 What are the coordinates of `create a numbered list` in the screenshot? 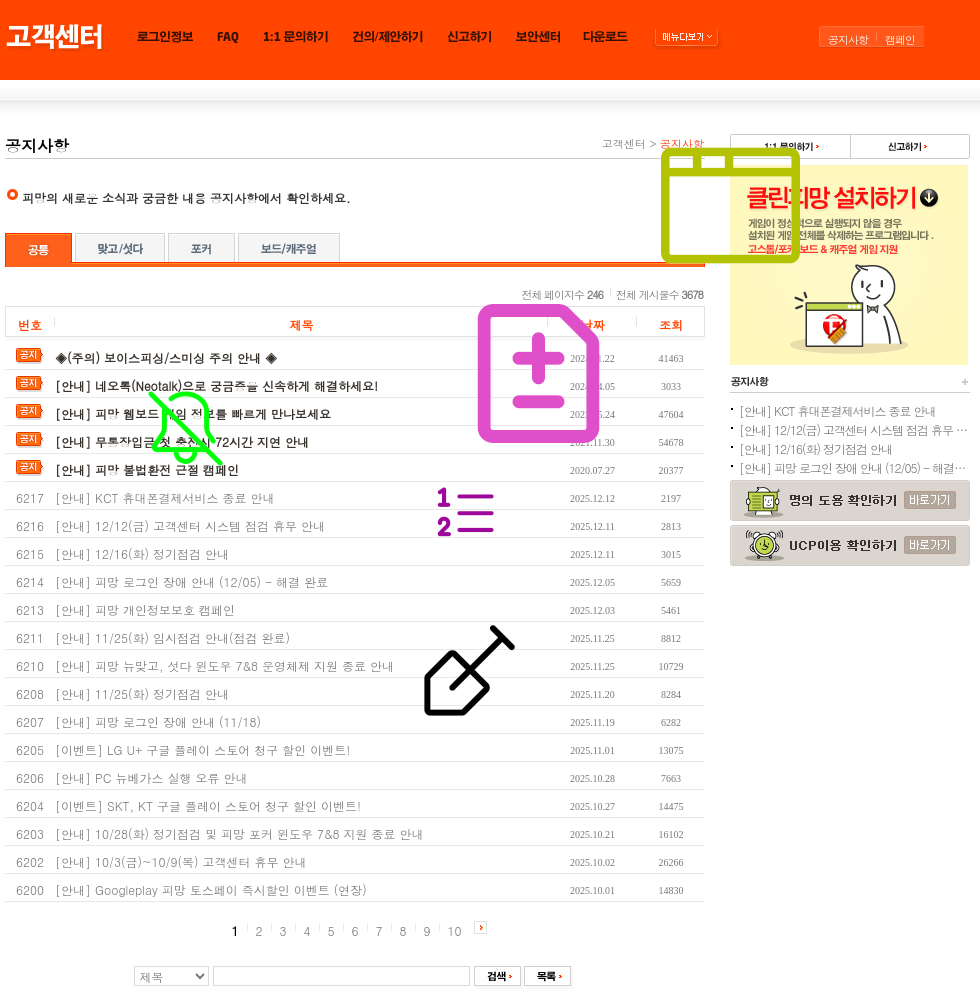 It's located at (468, 512).